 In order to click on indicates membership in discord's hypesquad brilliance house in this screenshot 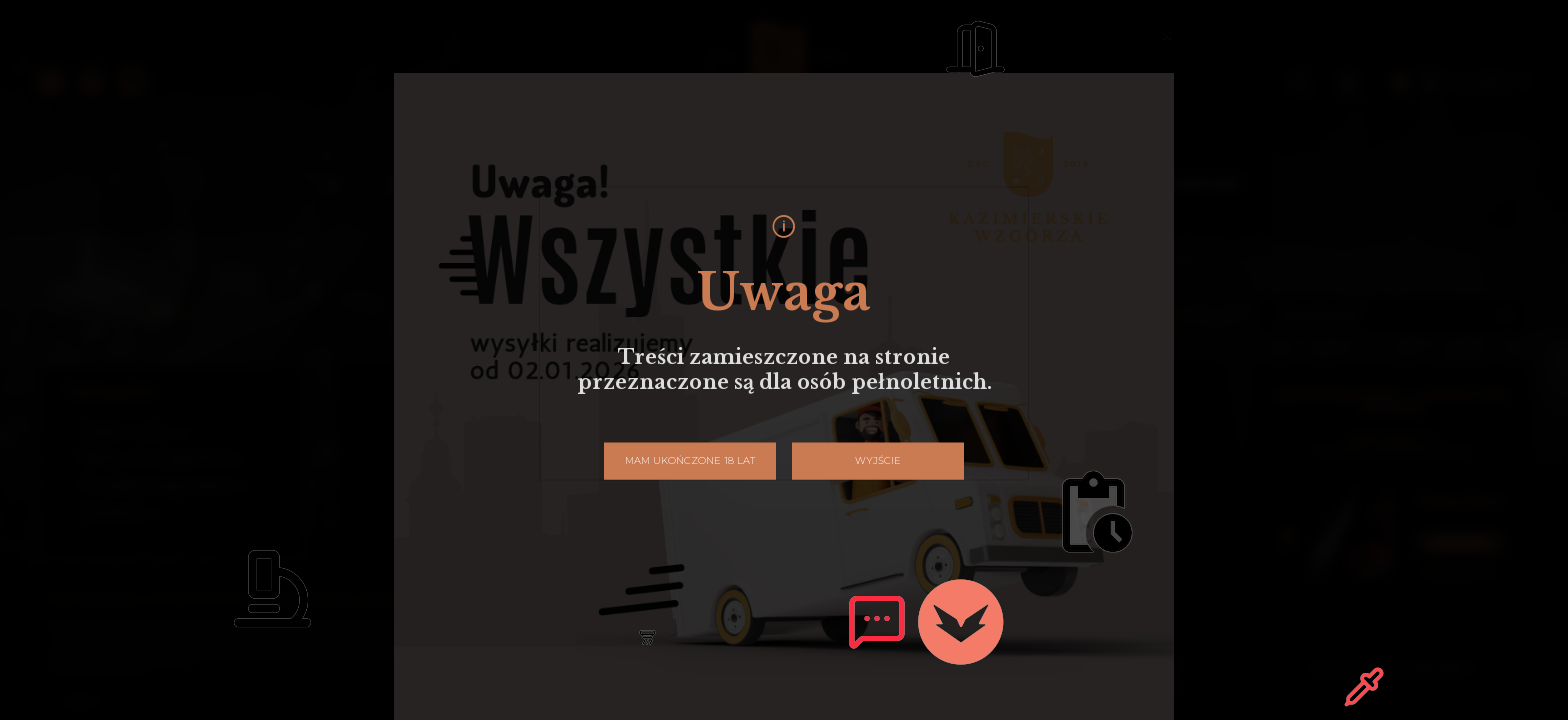, I will do `click(961, 622)`.